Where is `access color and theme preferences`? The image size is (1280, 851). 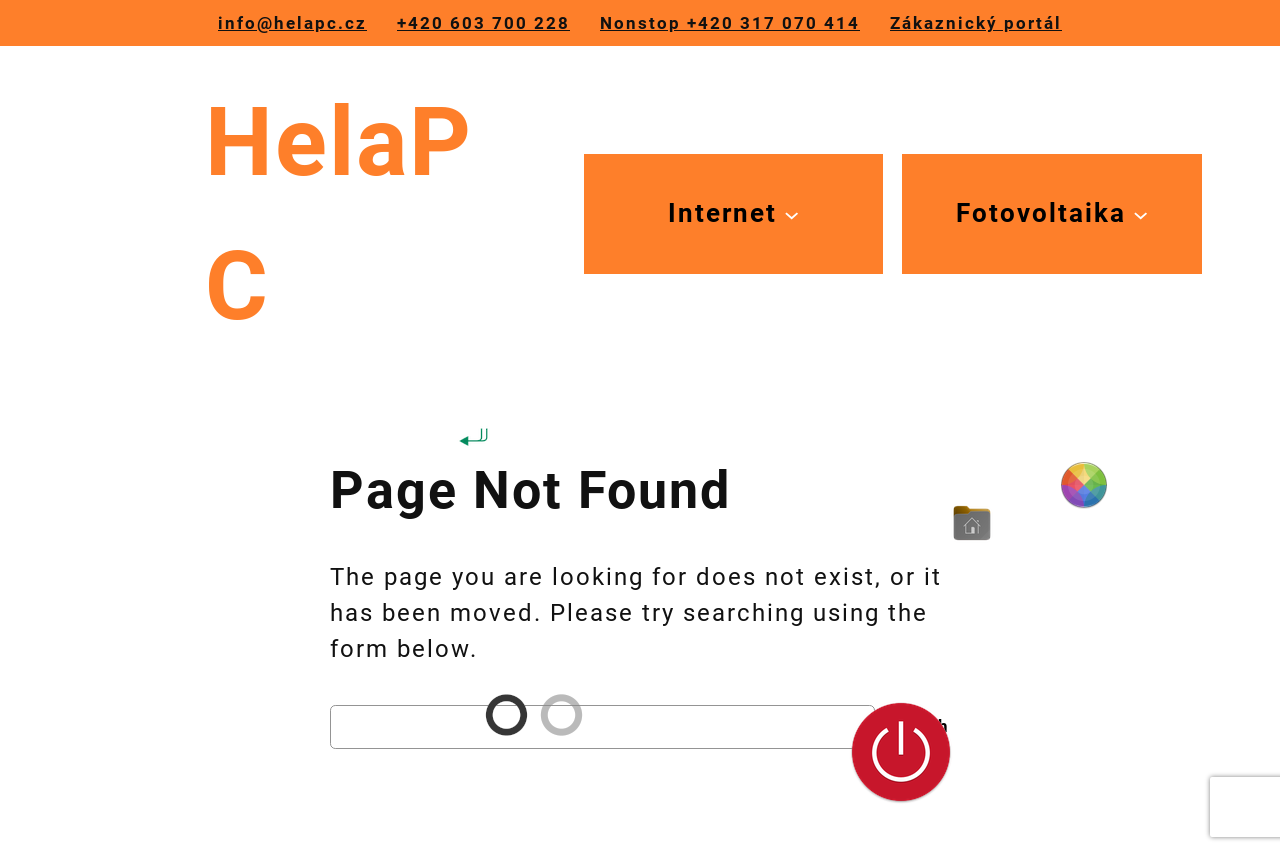
access color and theme preferences is located at coordinates (1084, 485).